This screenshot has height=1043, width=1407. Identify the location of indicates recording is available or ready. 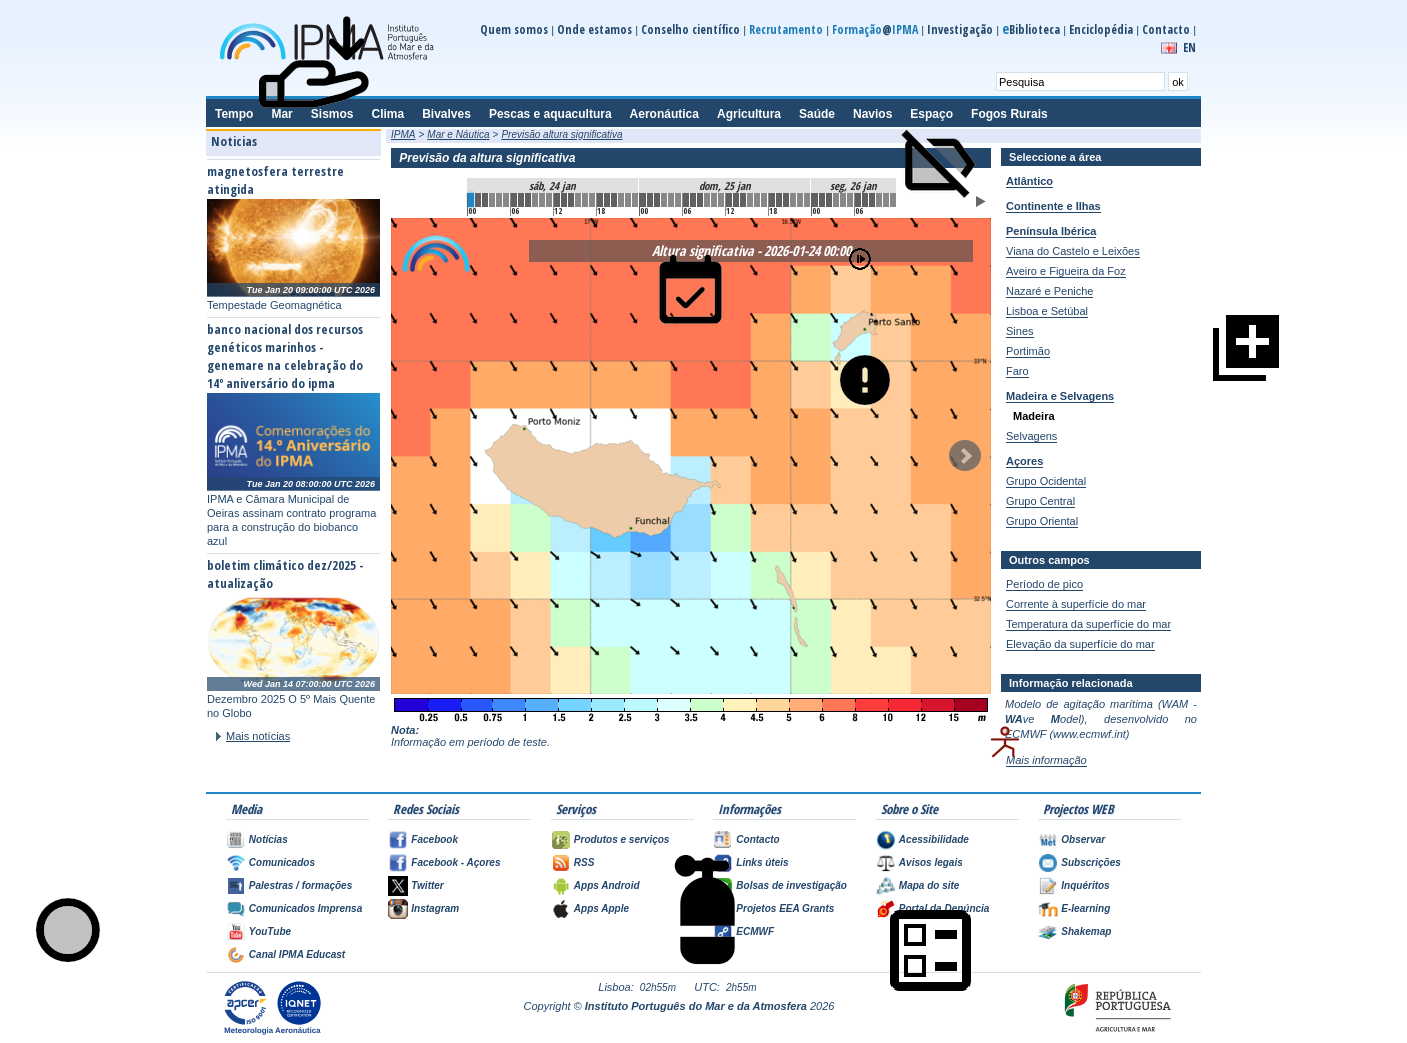
(68, 930).